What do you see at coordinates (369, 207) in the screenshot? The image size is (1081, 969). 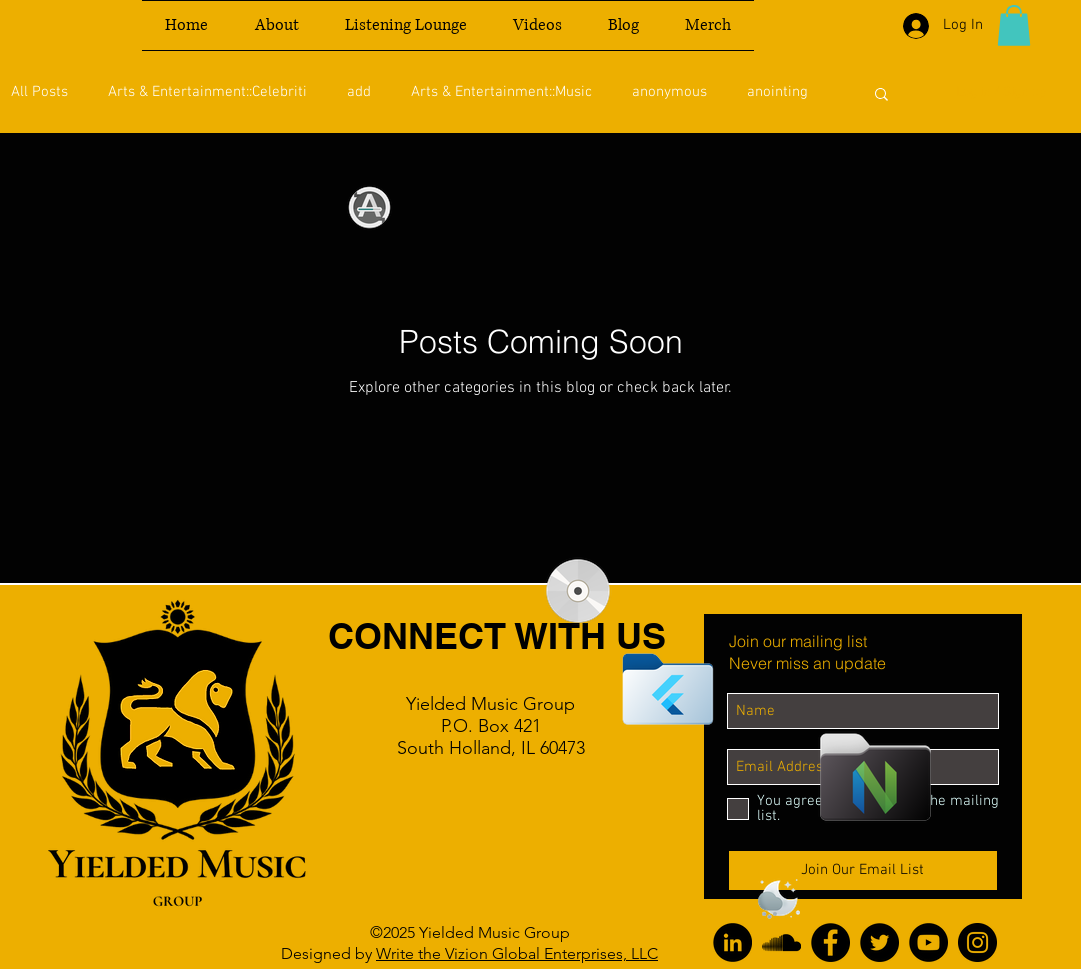 I see `check for available software updates` at bounding box center [369, 207].